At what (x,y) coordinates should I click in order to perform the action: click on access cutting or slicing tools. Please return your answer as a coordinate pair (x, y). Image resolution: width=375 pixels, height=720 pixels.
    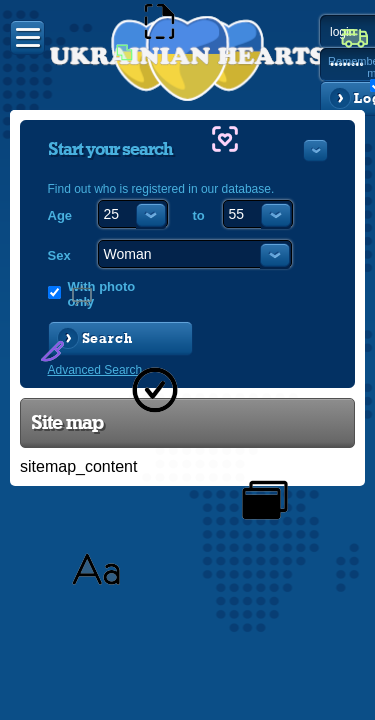
    Looking at the image, I should click on (52, 351).